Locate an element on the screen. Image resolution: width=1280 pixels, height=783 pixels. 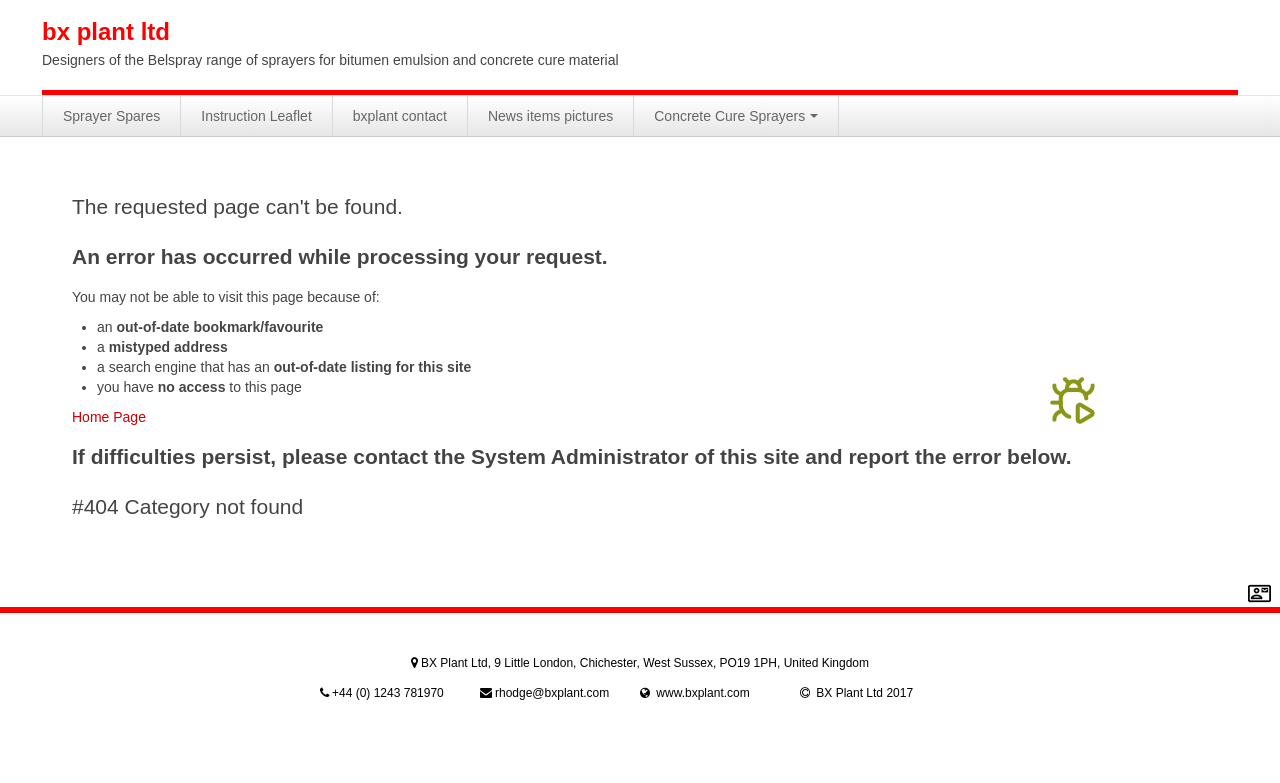
start debugging session is located at coordinates (1073, 400).